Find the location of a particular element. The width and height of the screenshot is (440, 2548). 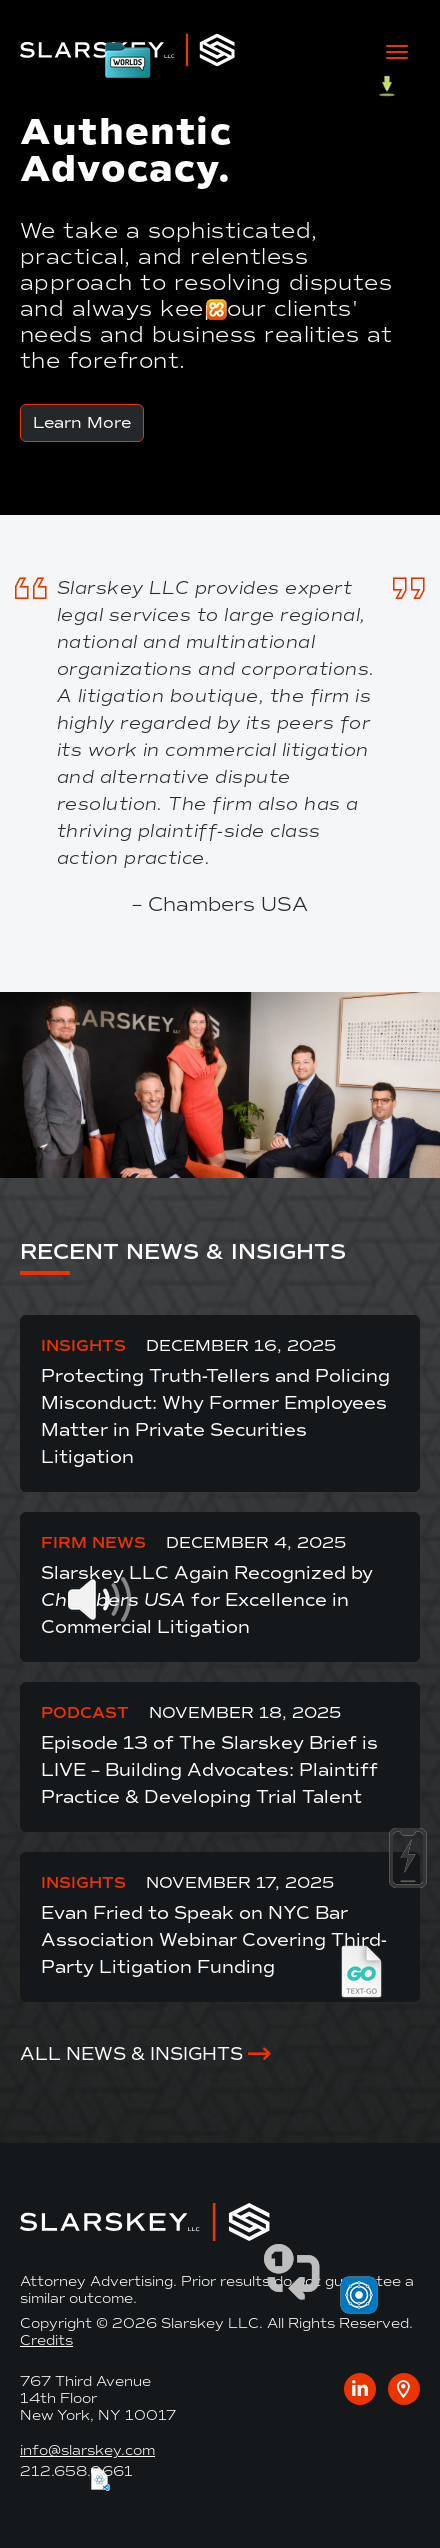

launch xampp local server application is located at coordinates (216, 309).